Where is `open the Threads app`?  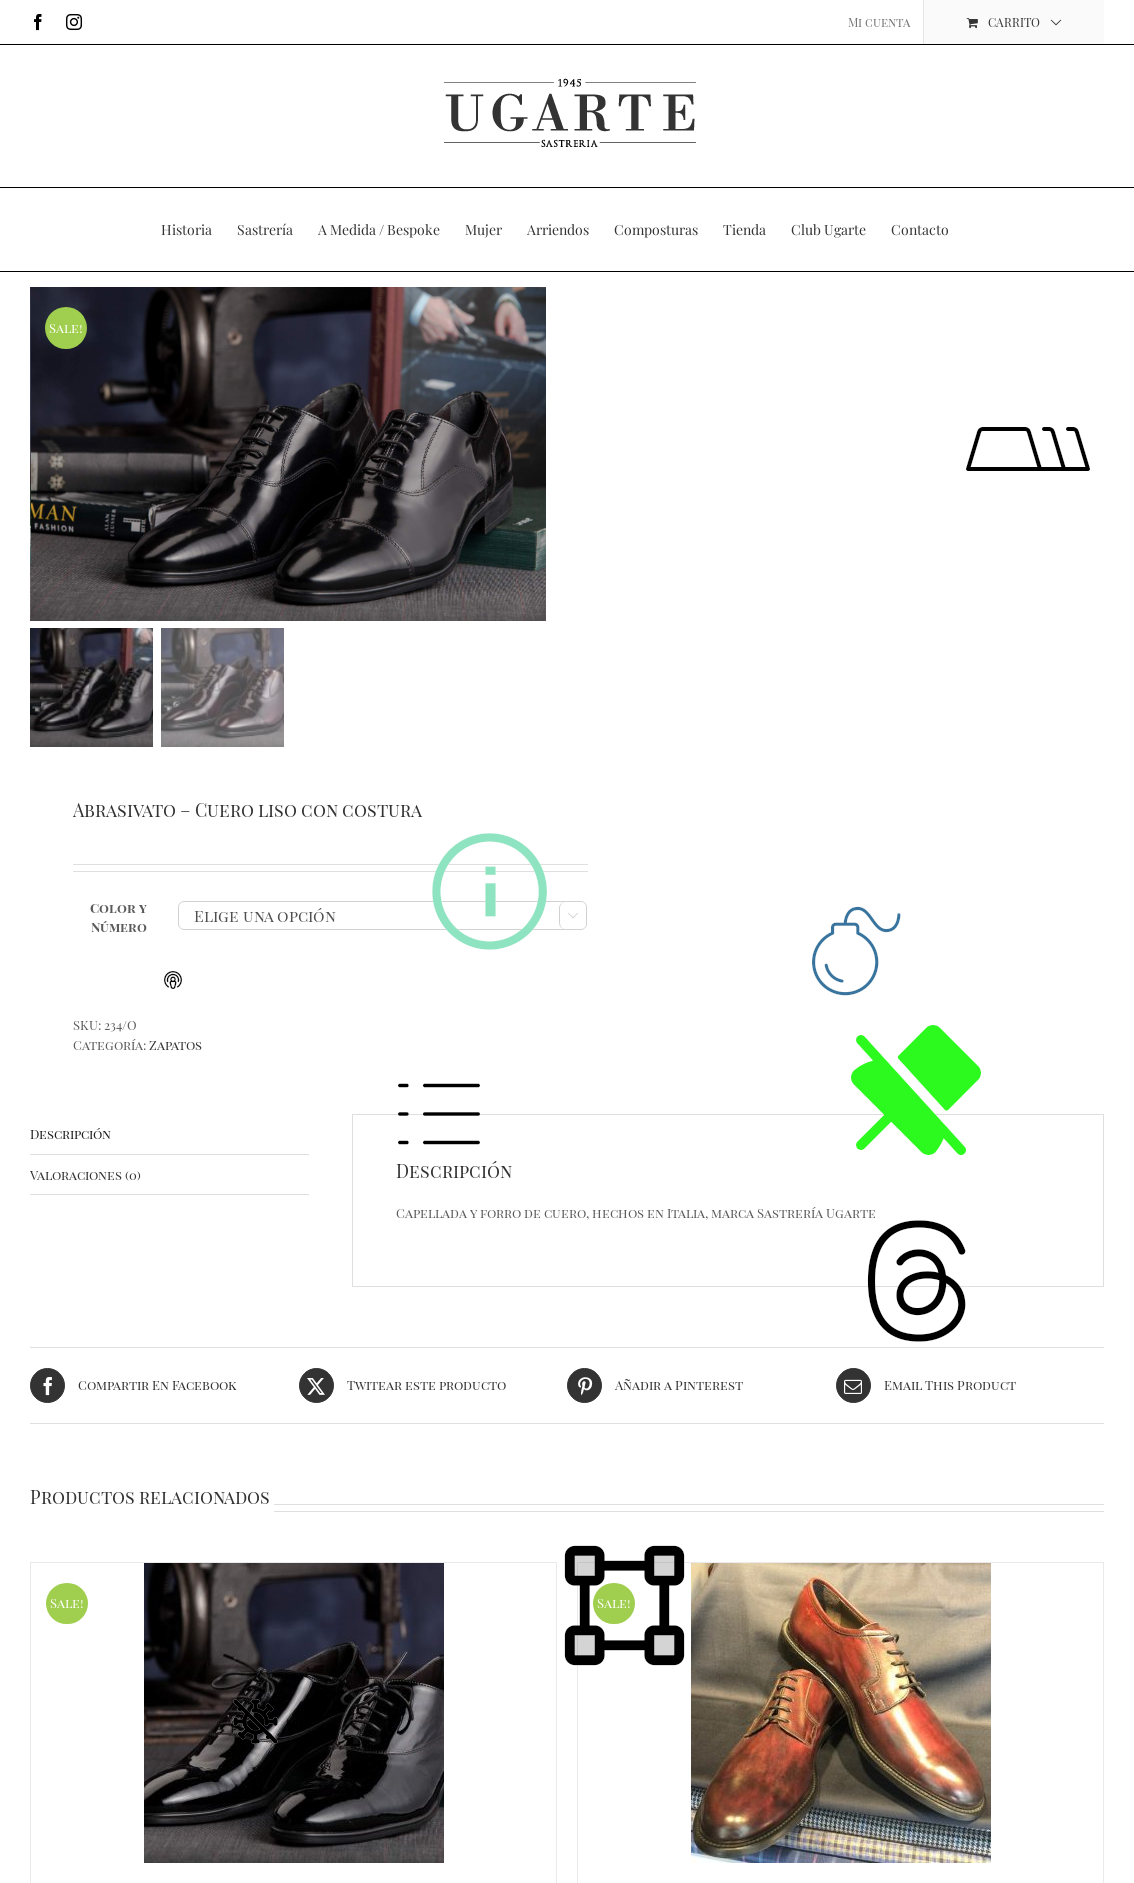 open the Threads app is located at coordinates (919, 1281).